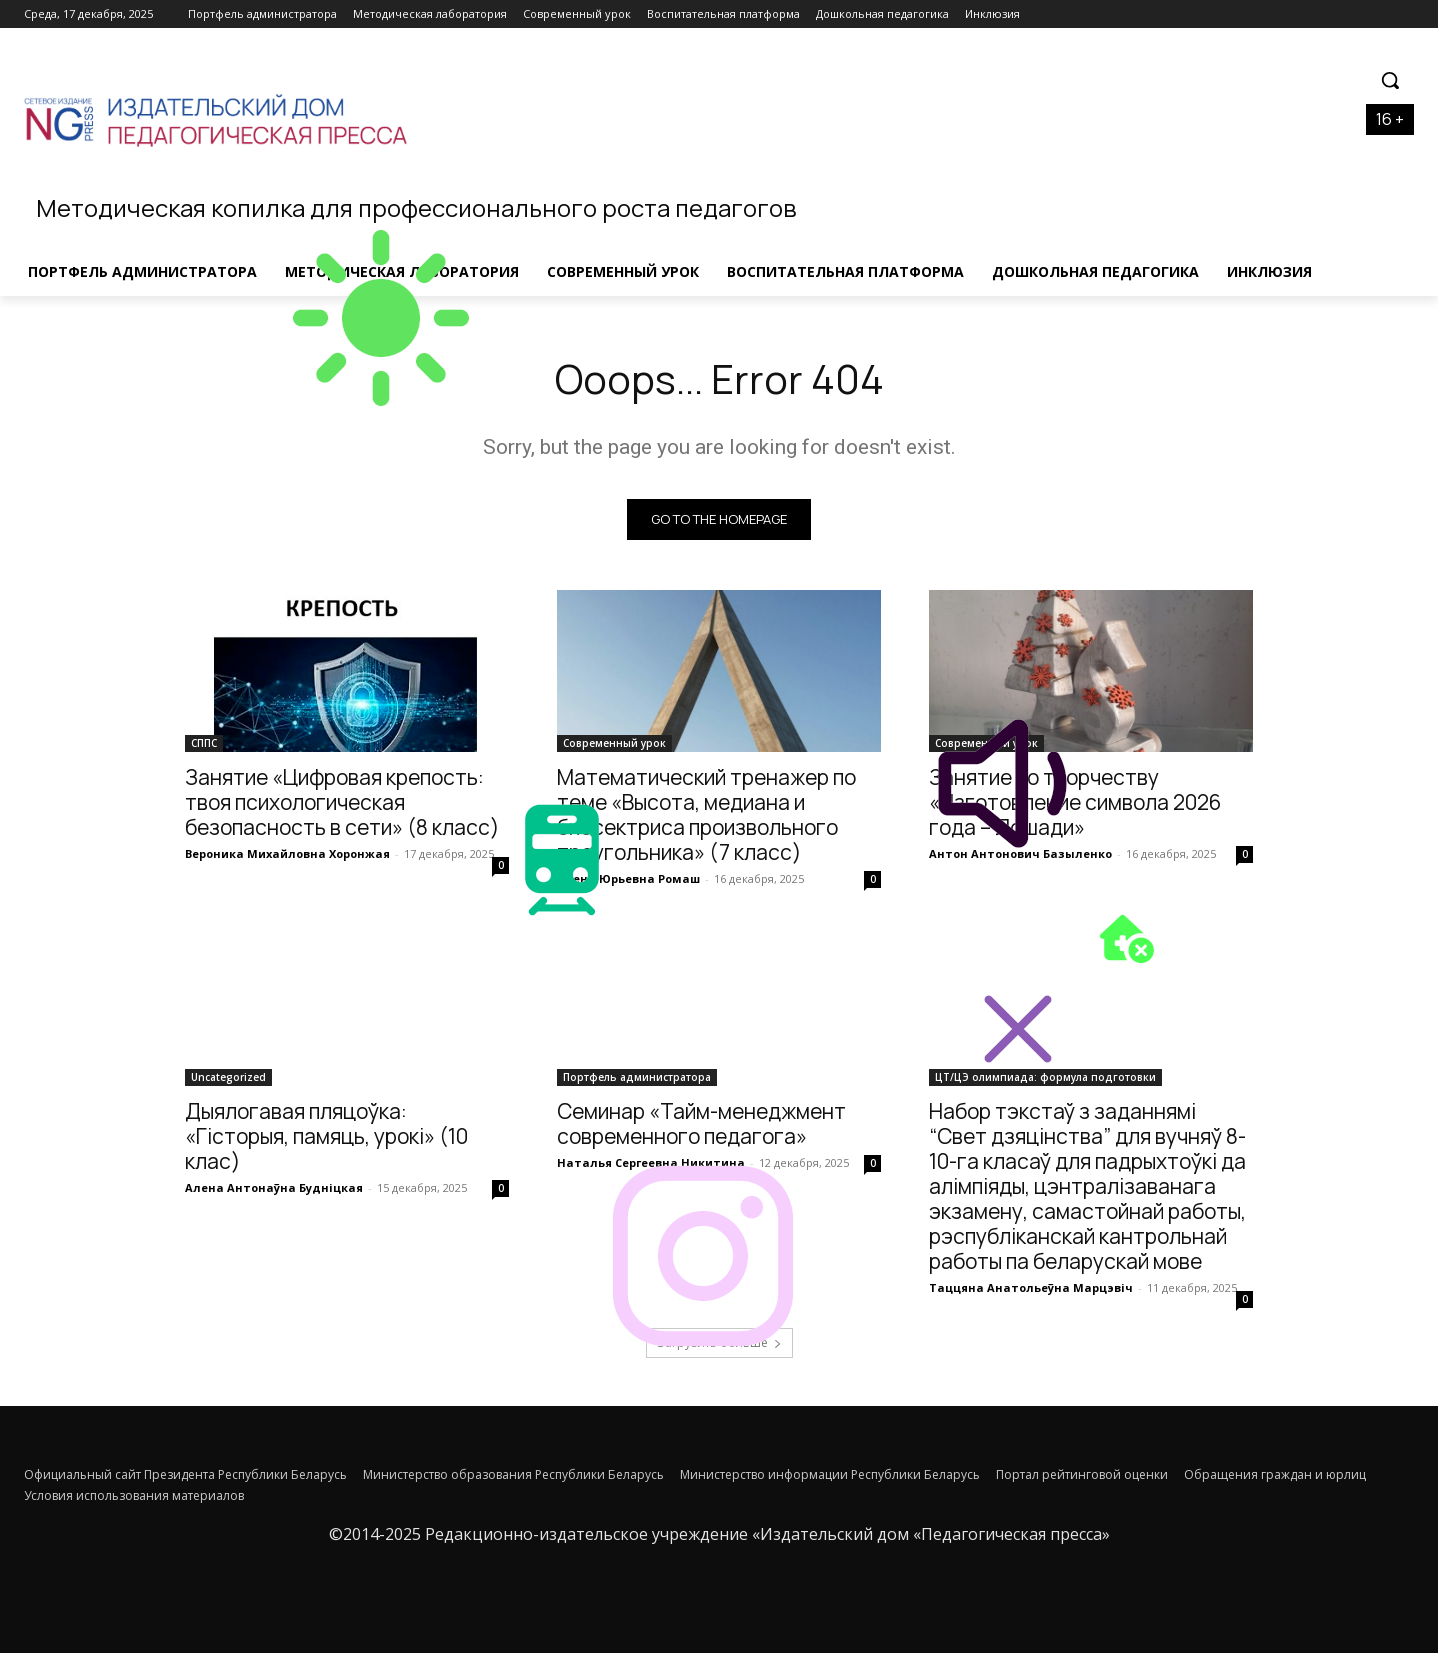  Describe the element at coordinates (562, 860) in the screenshot. I see `view subway or metro transit options` at that location.